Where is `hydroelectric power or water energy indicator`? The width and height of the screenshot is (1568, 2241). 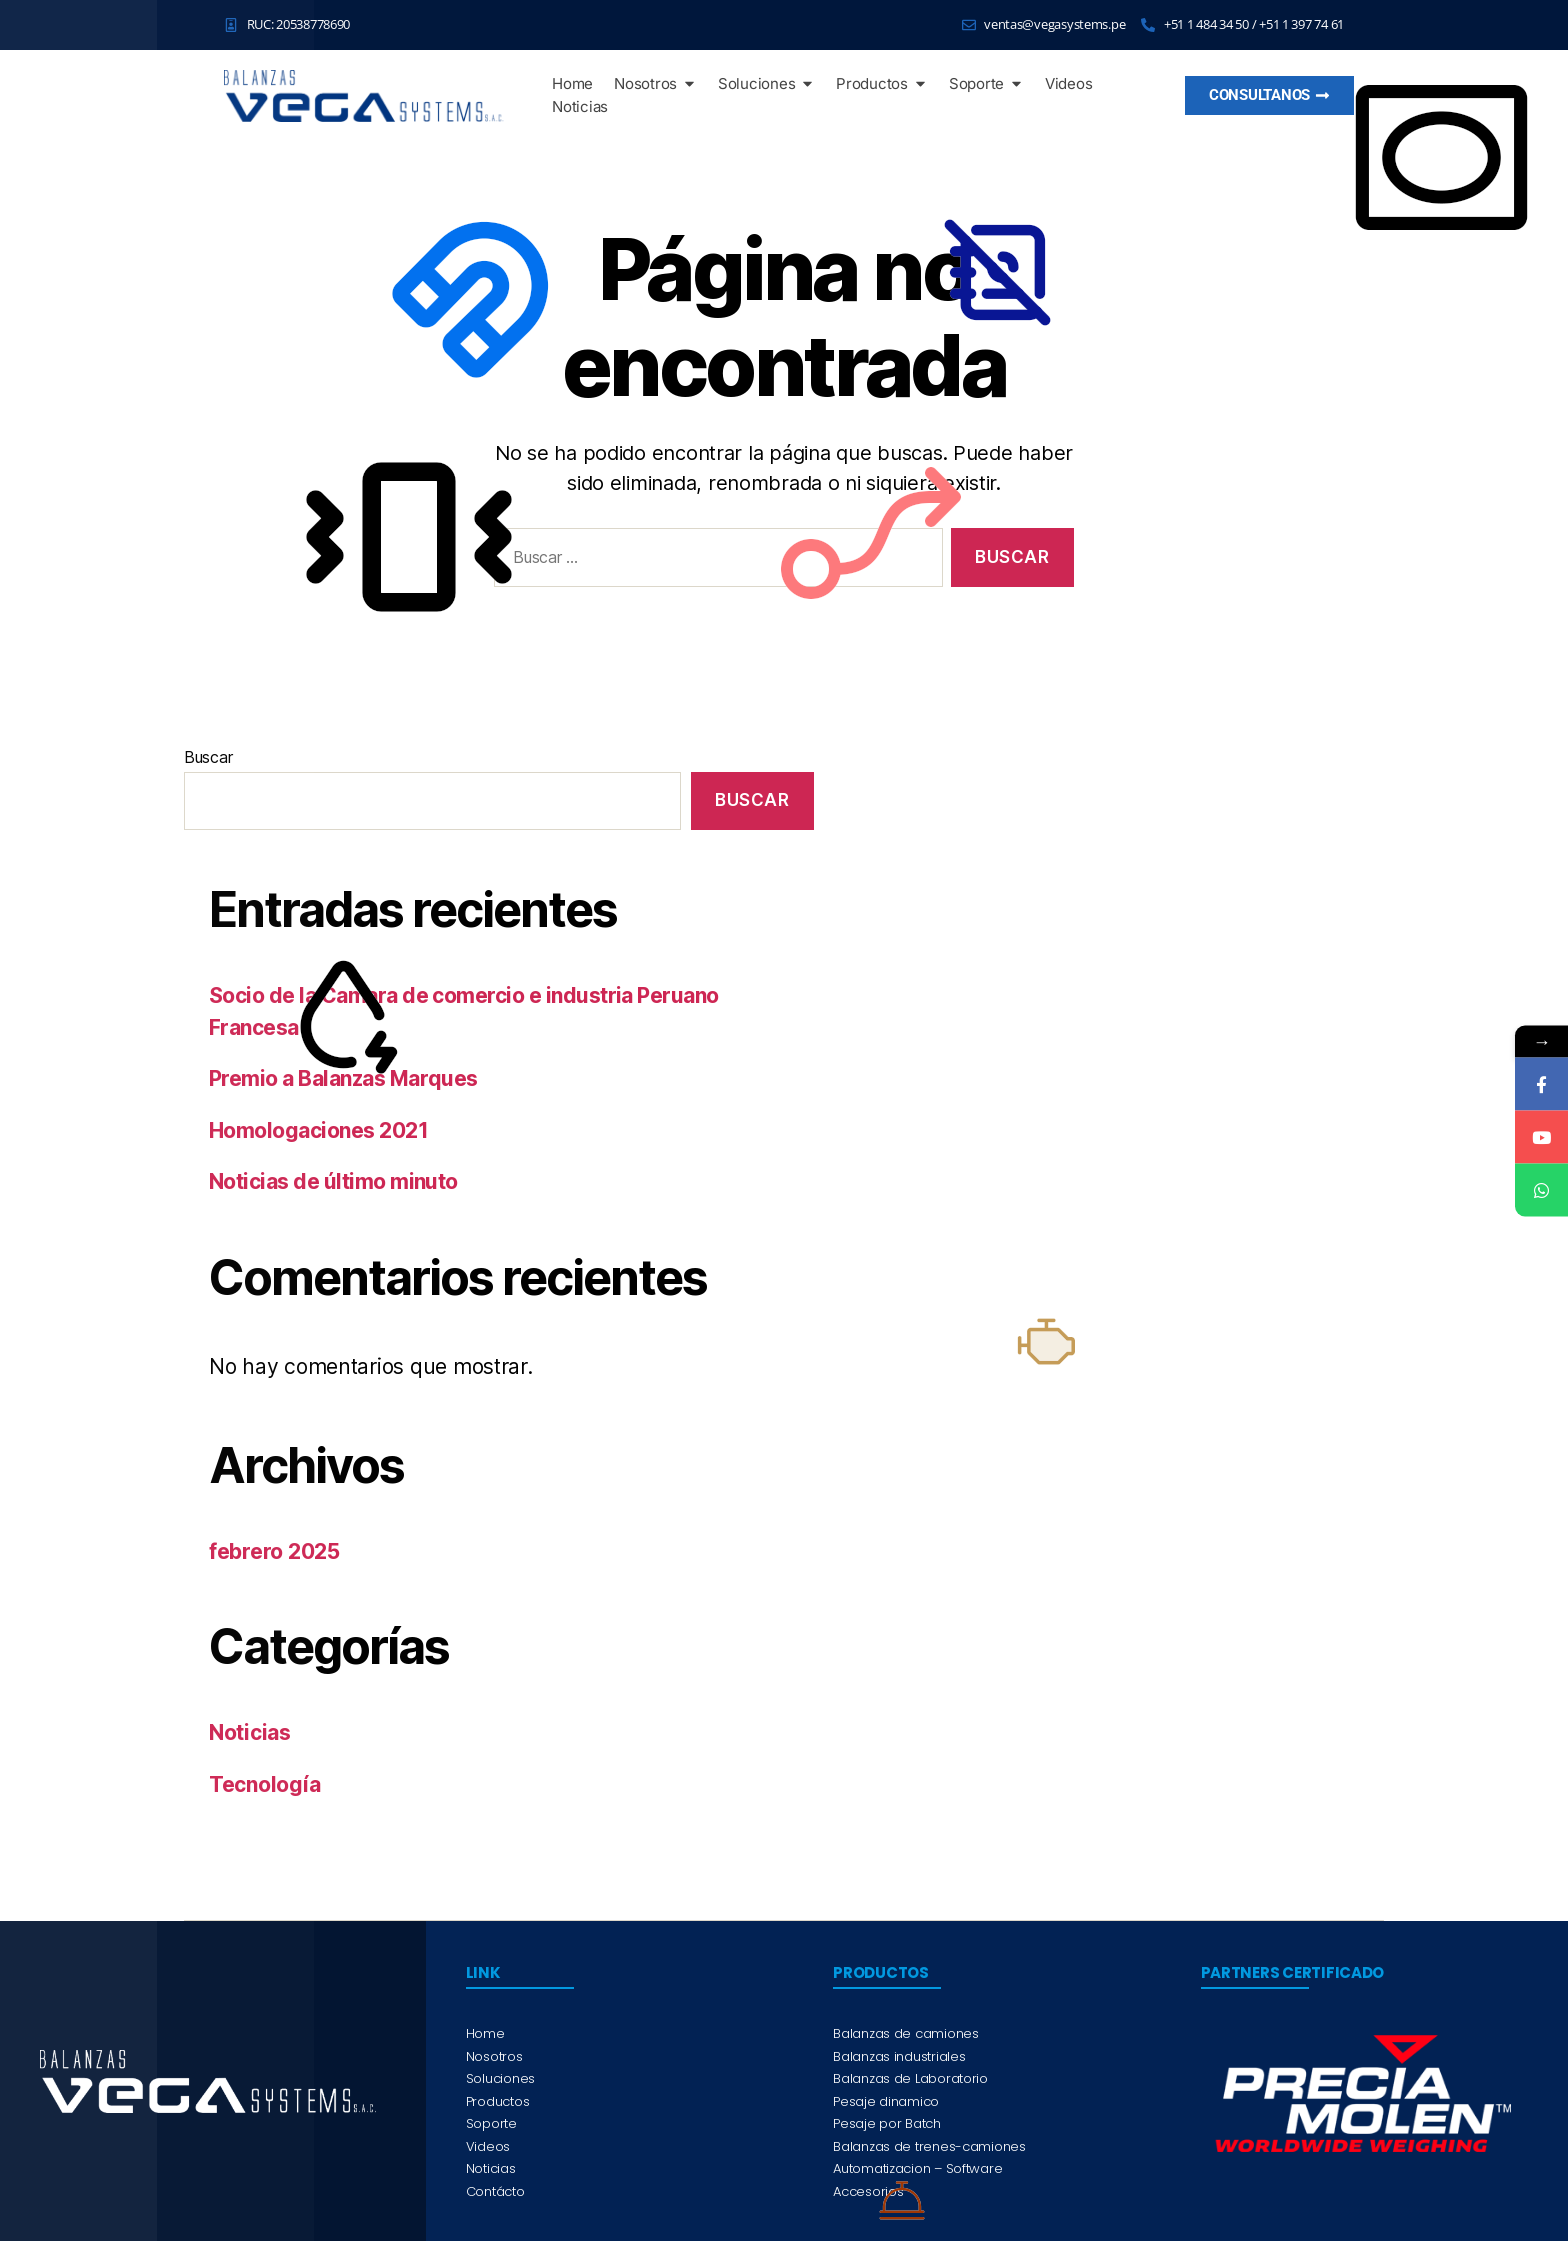
hydroelectric power or water energy indicator is located at coordinates (343, 1014).